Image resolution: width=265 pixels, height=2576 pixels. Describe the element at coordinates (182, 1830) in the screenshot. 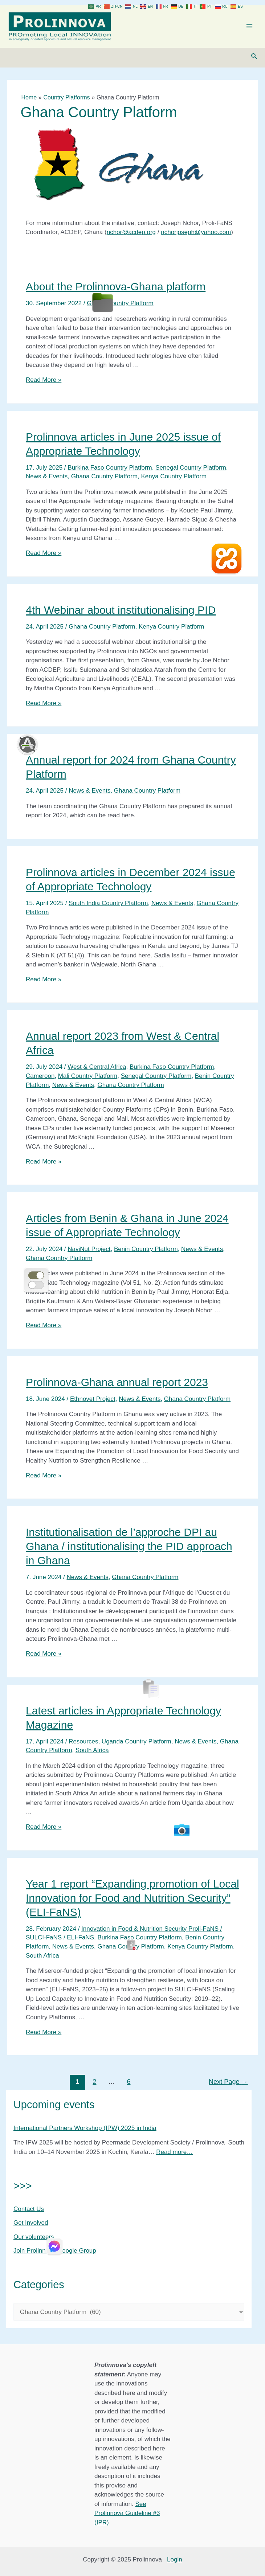

I see `open the camera app` at that location.